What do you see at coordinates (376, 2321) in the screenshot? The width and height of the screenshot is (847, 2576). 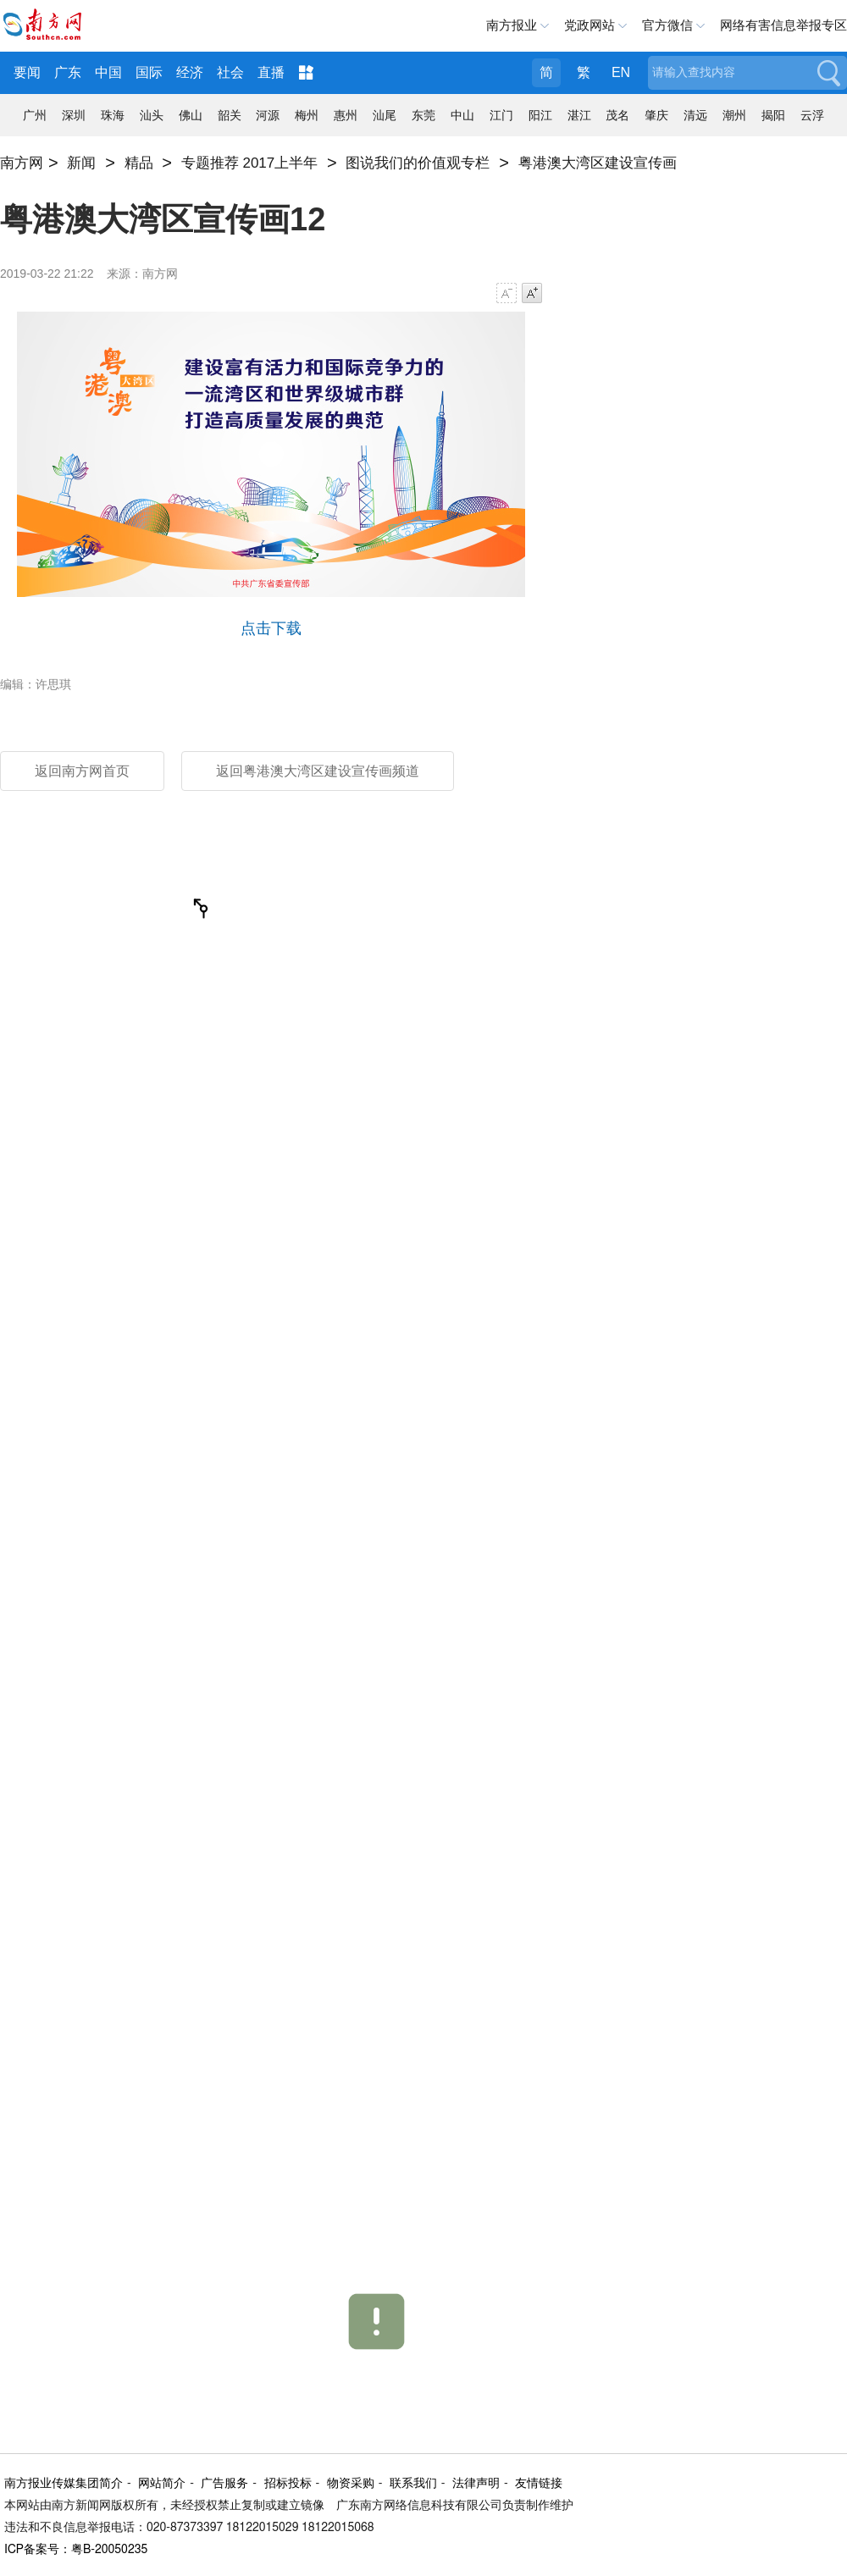 I see `indicates a warning or alert status` at bounding box center [376, 2321].